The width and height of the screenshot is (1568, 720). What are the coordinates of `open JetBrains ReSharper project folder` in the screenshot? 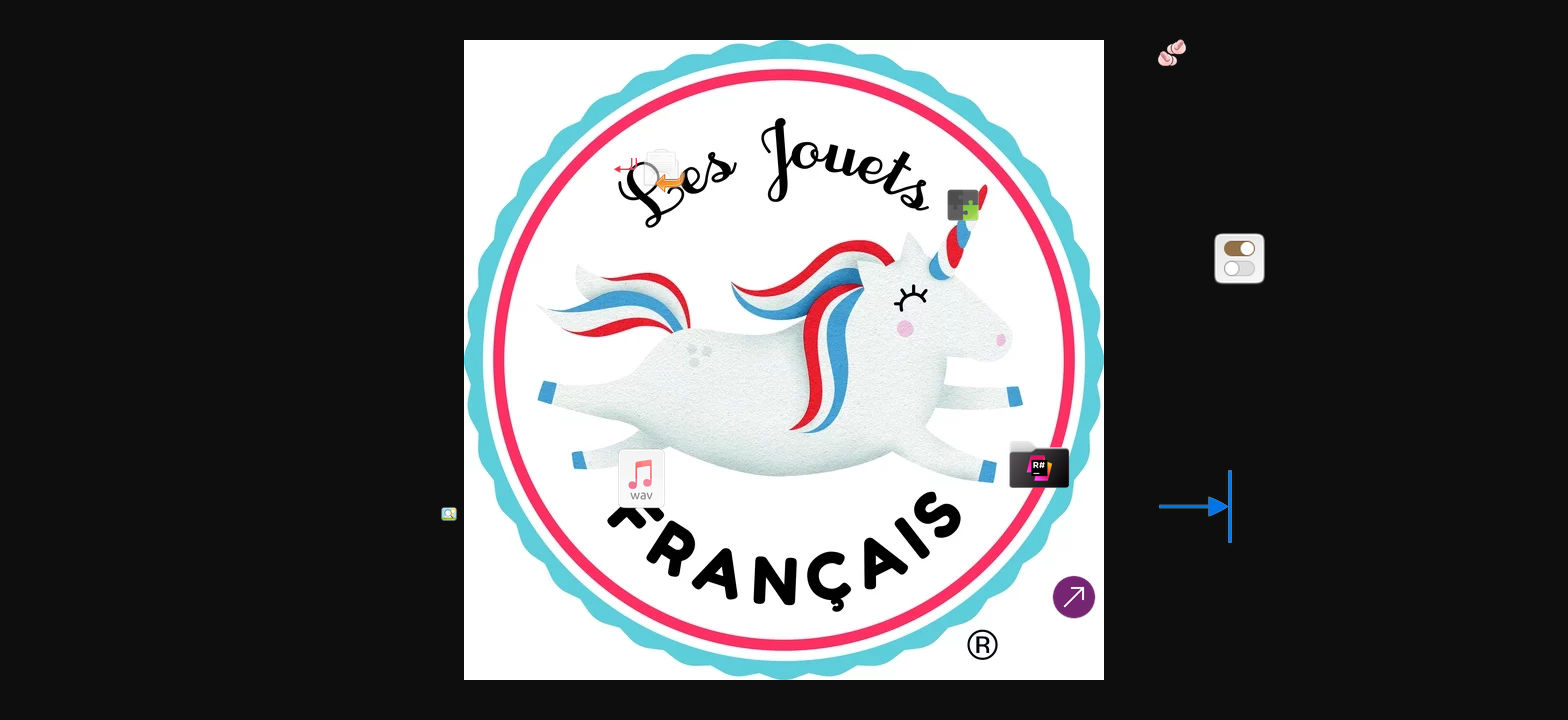 It's located at (1039, 466).